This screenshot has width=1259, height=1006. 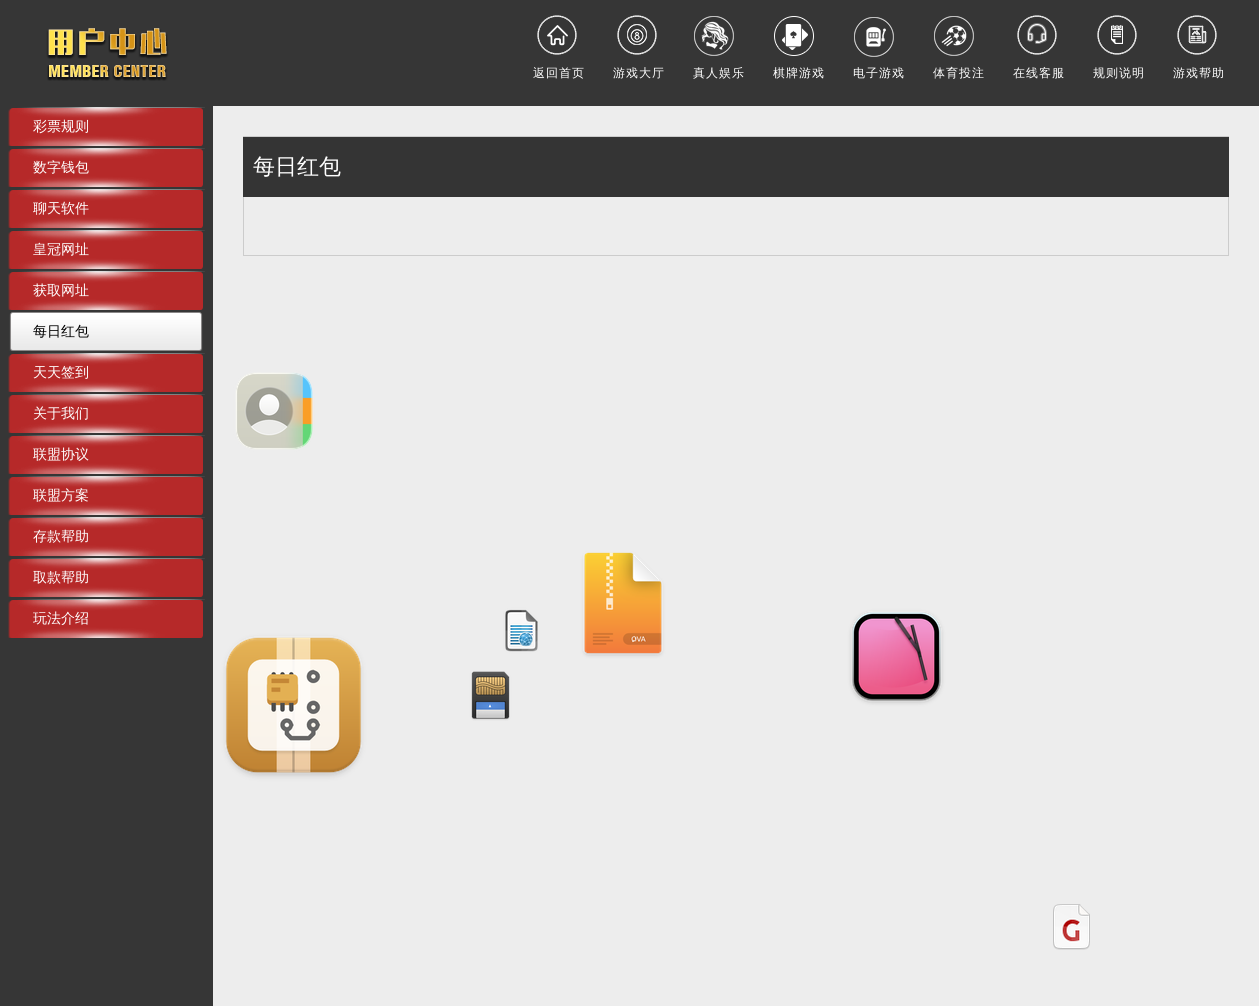 I want to click on access removable storage device, so click(x=490, y=695).